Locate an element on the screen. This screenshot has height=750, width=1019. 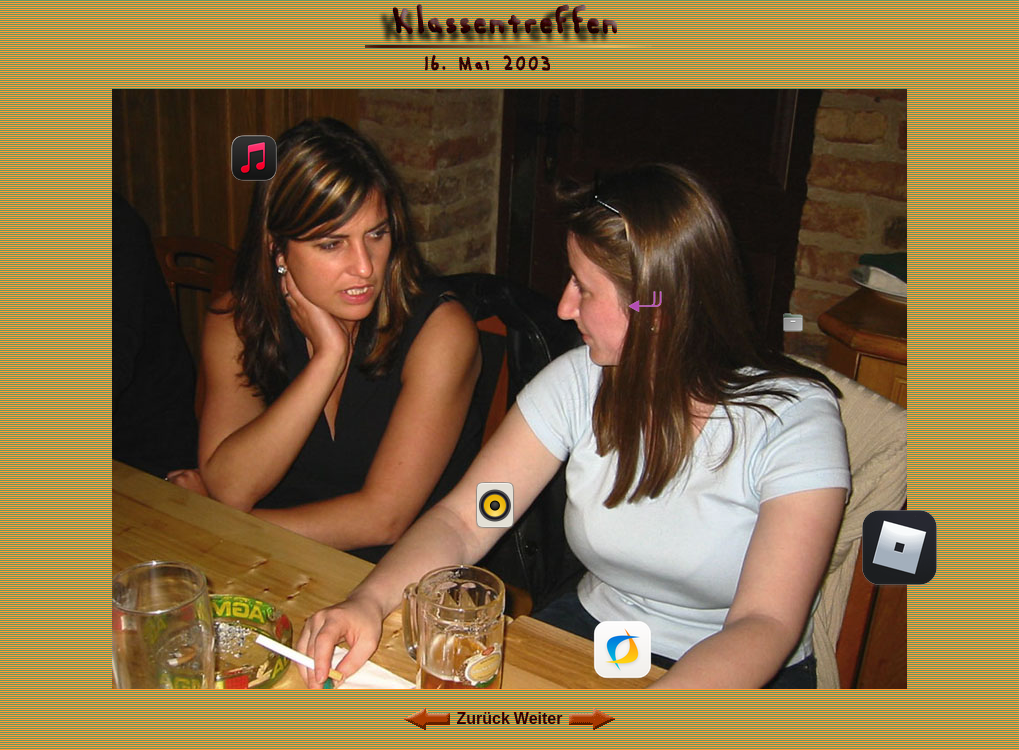
open the Apple Music app is located at coordinates (254, 158).